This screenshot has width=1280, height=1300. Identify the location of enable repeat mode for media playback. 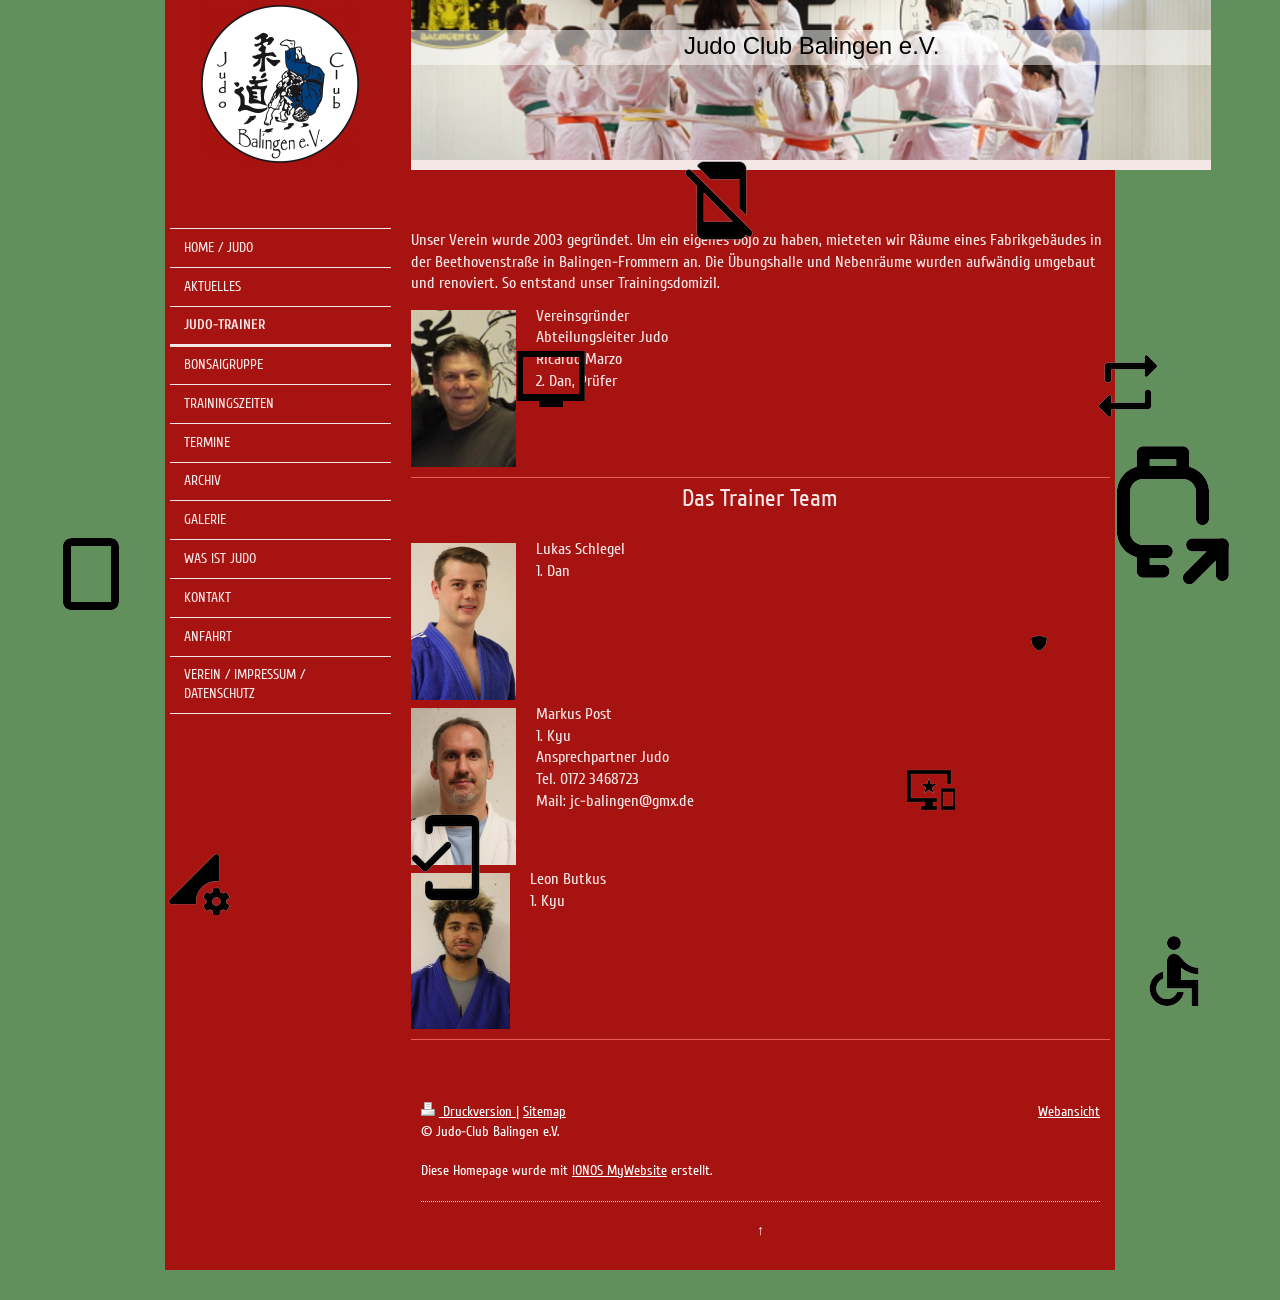
(1128, 386).